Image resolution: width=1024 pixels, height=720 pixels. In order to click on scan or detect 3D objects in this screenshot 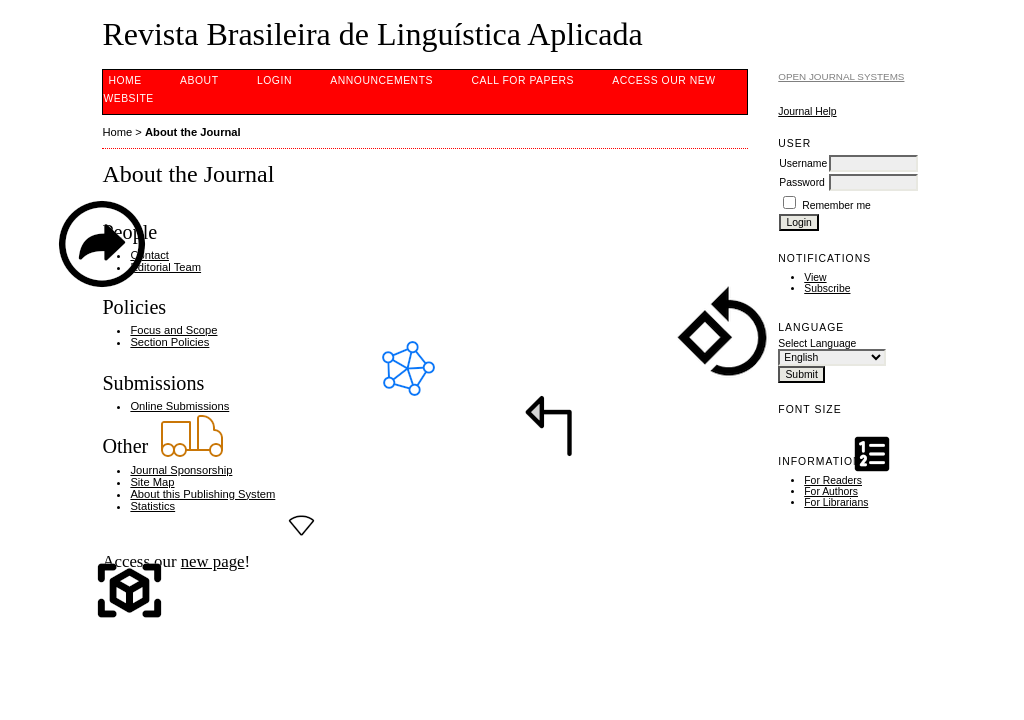, I will do `click(129, 590)`.